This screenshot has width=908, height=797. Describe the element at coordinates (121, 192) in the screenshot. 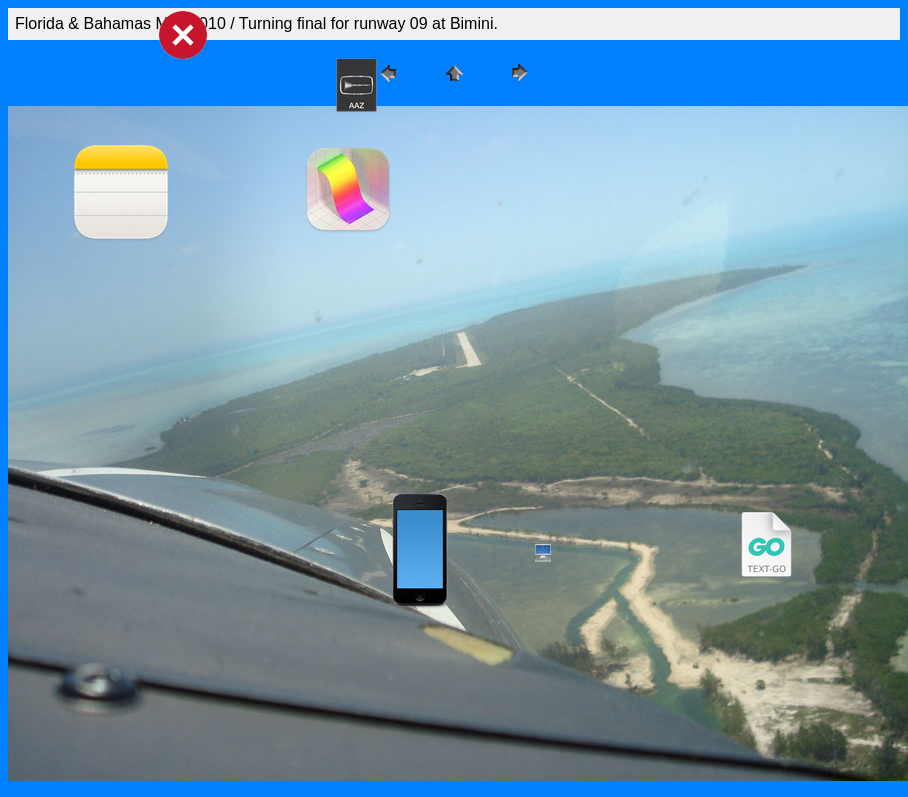

I see `open the notes app` at that location.